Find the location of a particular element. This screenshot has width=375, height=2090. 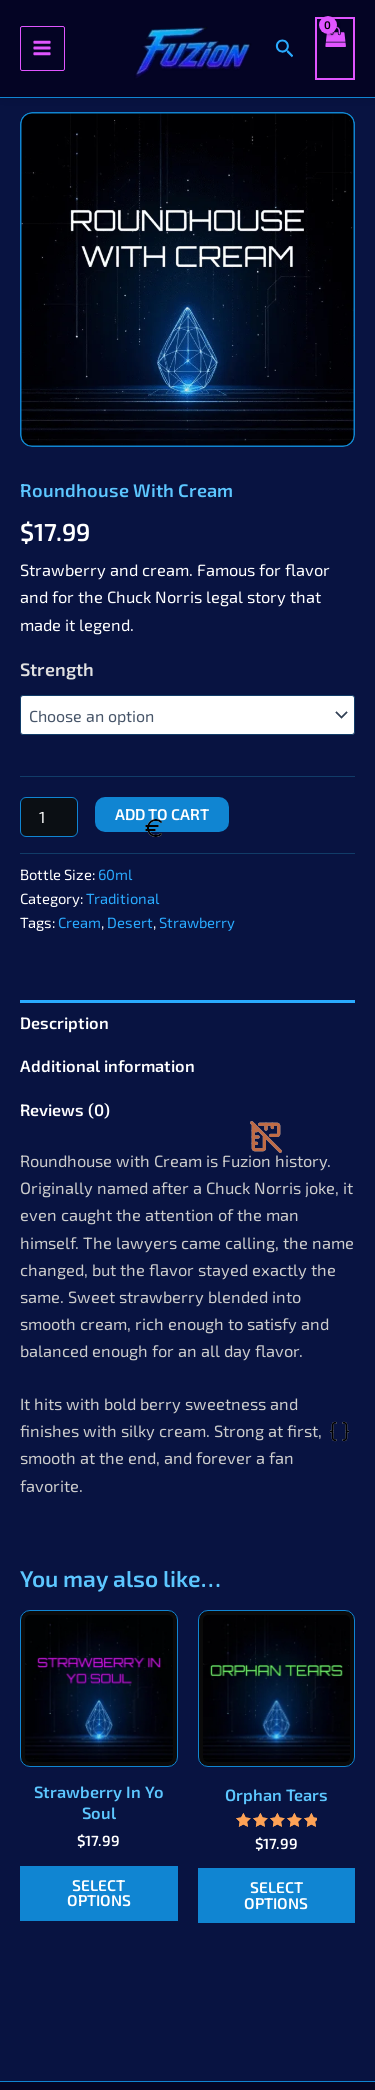

view or select euro currency is located at coordinates (154, 828).